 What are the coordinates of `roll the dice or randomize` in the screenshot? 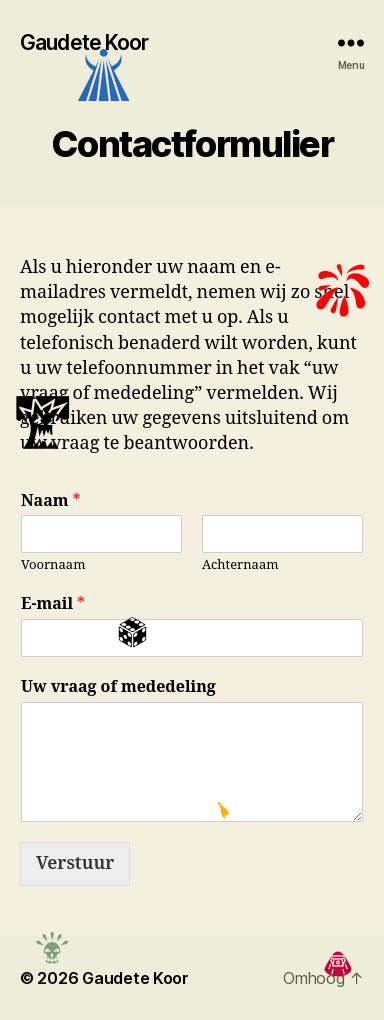 It's located at (132, 632).